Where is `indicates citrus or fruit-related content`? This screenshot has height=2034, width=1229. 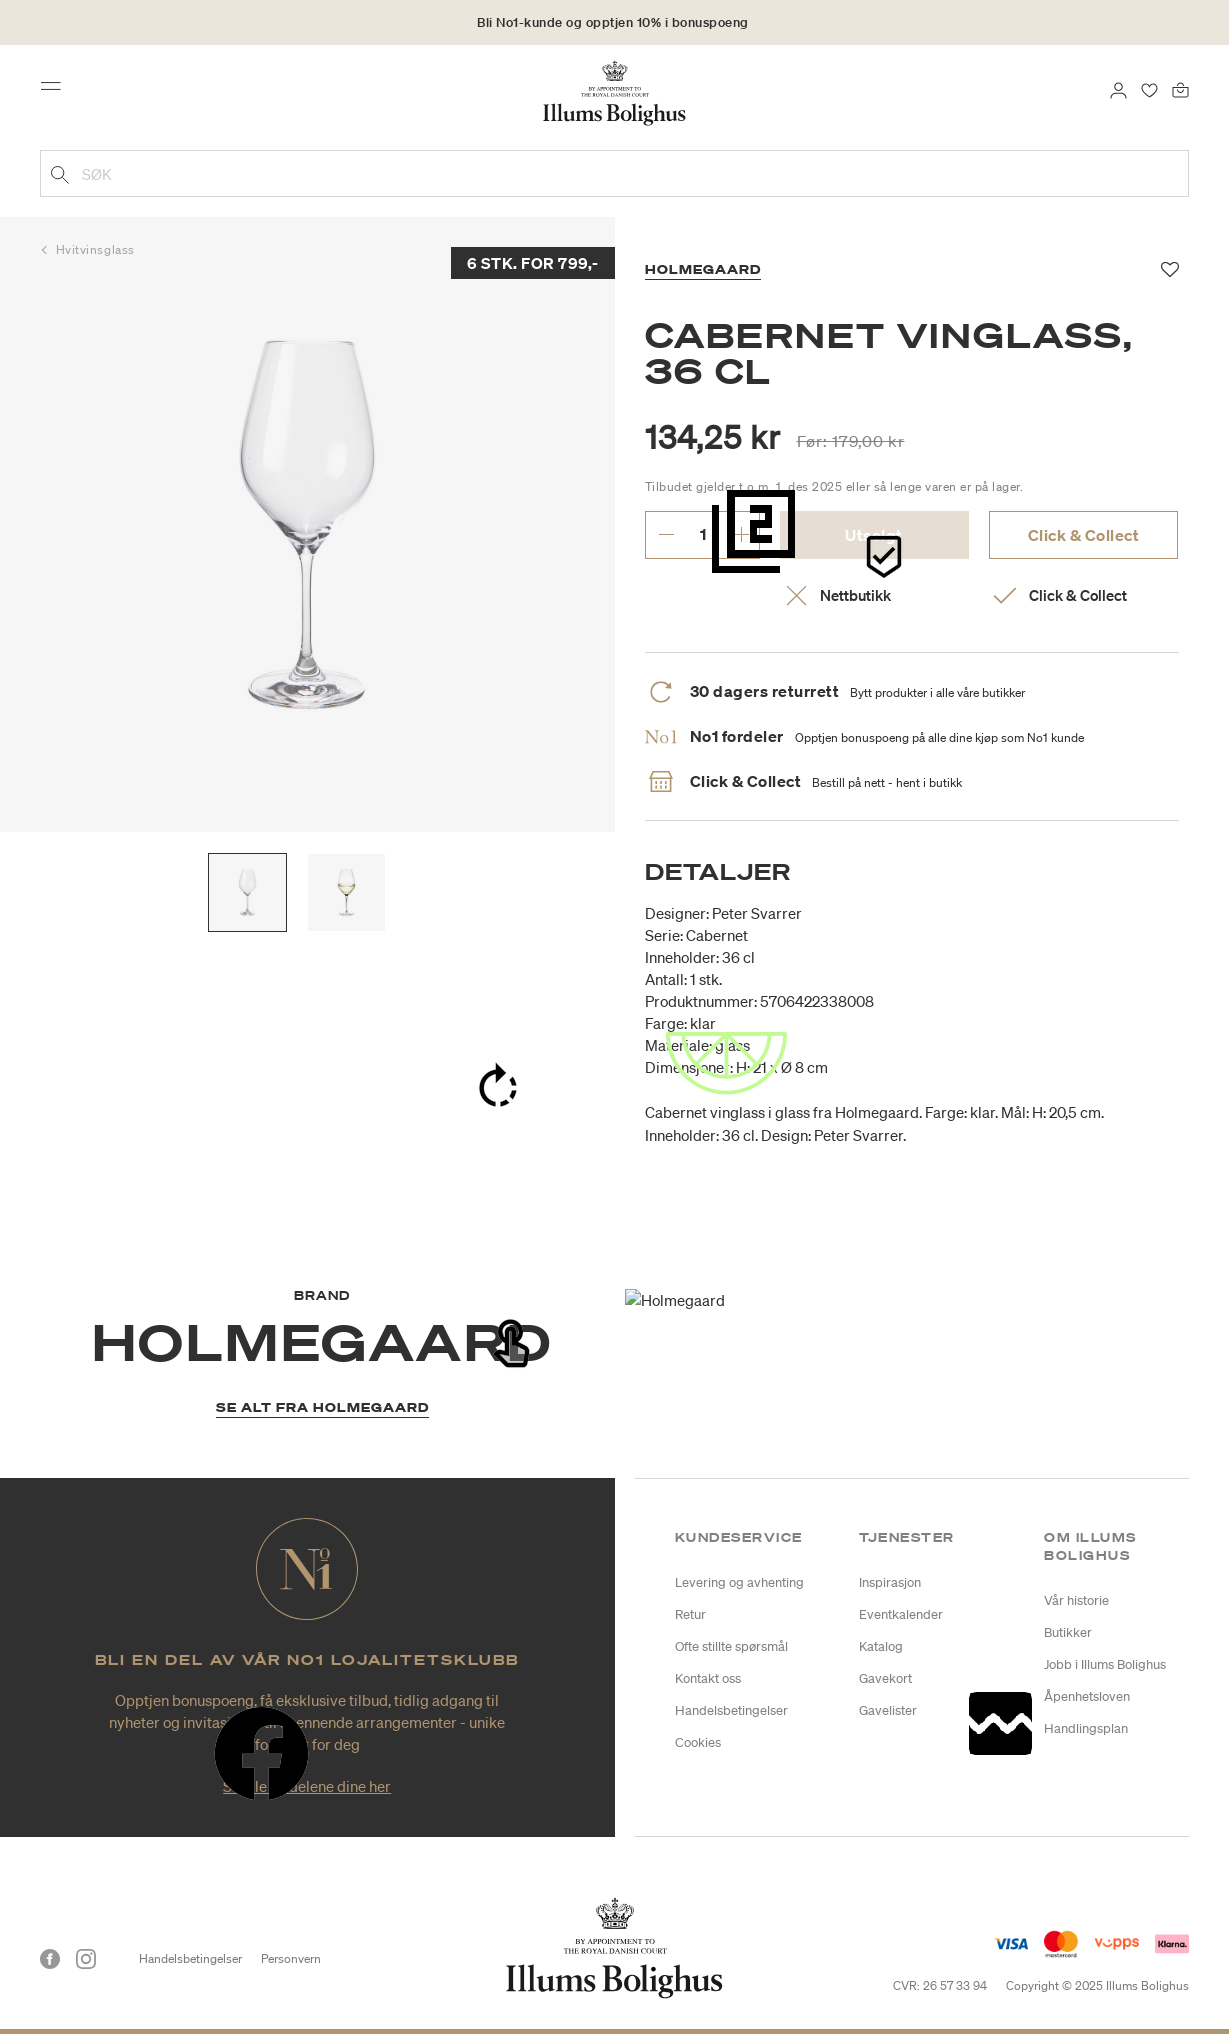
indicates citrus or fruit-related content is located at coordinates (726, 1053).